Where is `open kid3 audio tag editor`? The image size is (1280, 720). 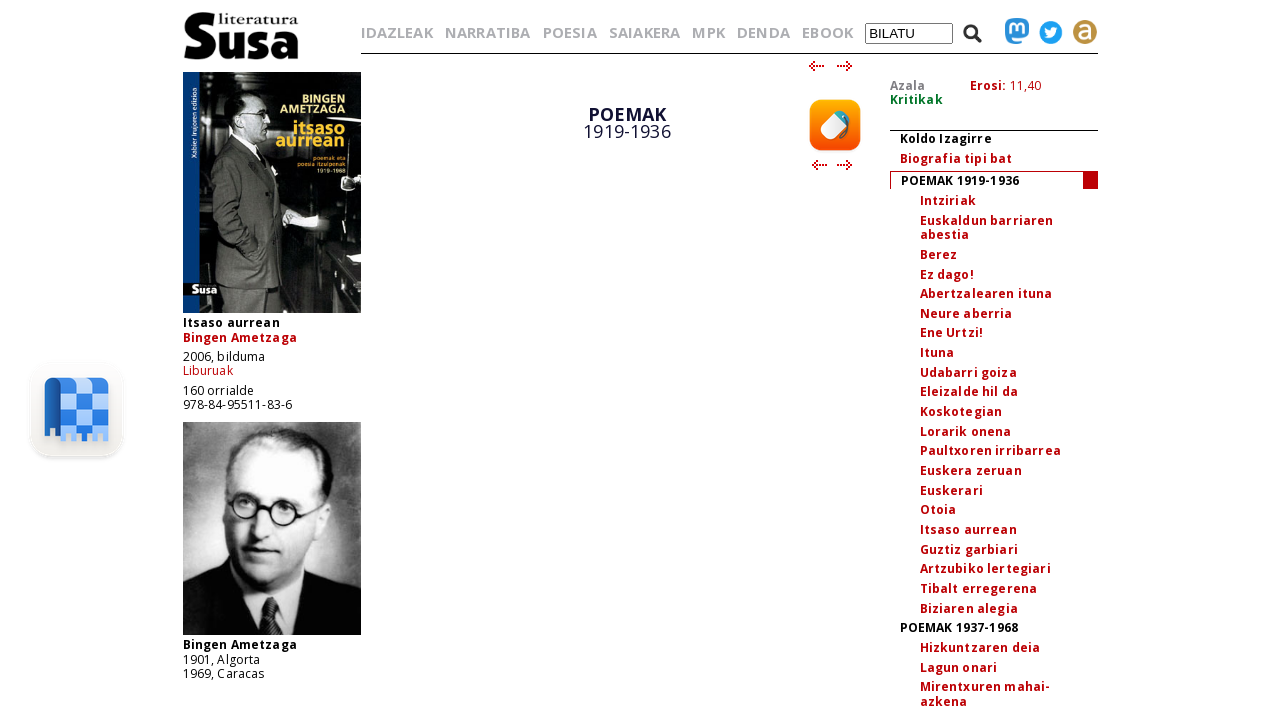 open kid3 audio tag editor is located at coordinates (835, 125).